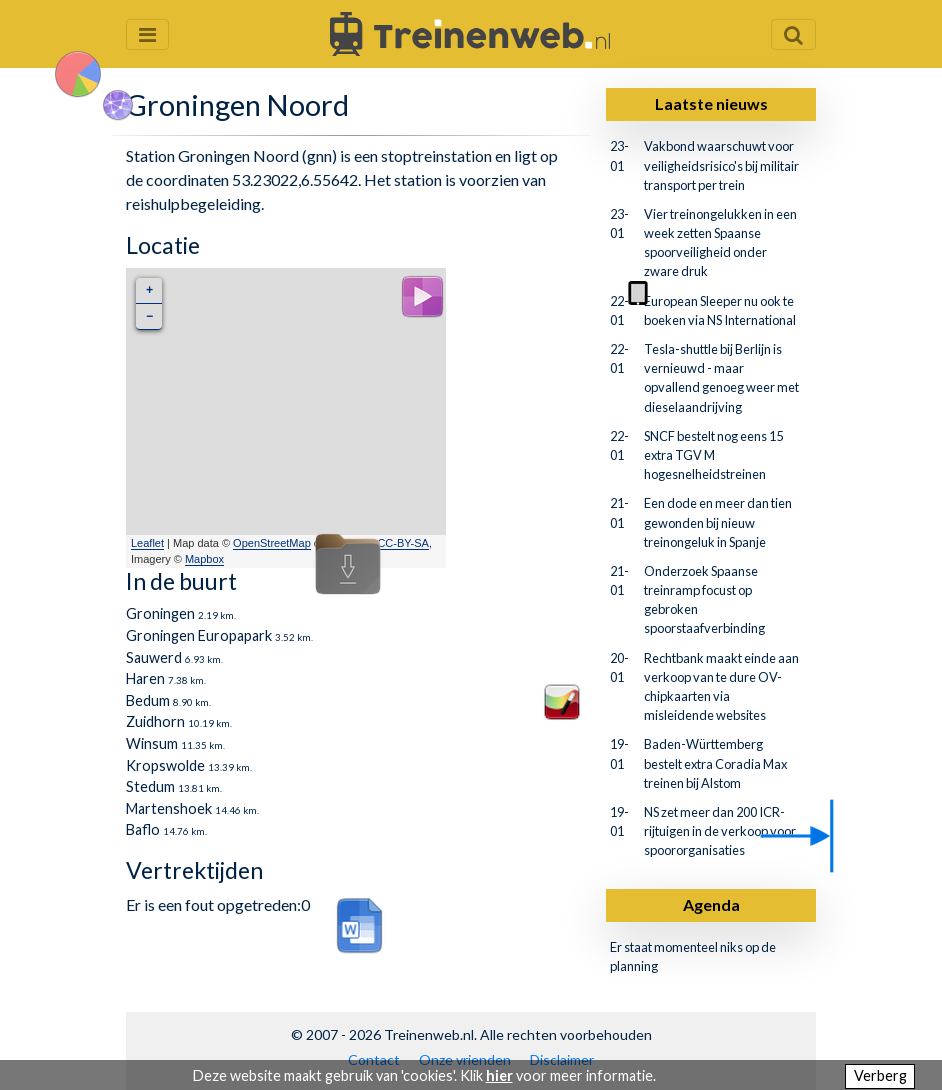 The height and width of the screenshot is (1090, 942). What do you see at coordinates (78, 74) in the screenshot?
I see `open disk usage analyzer` at bounding box center [78, 74].